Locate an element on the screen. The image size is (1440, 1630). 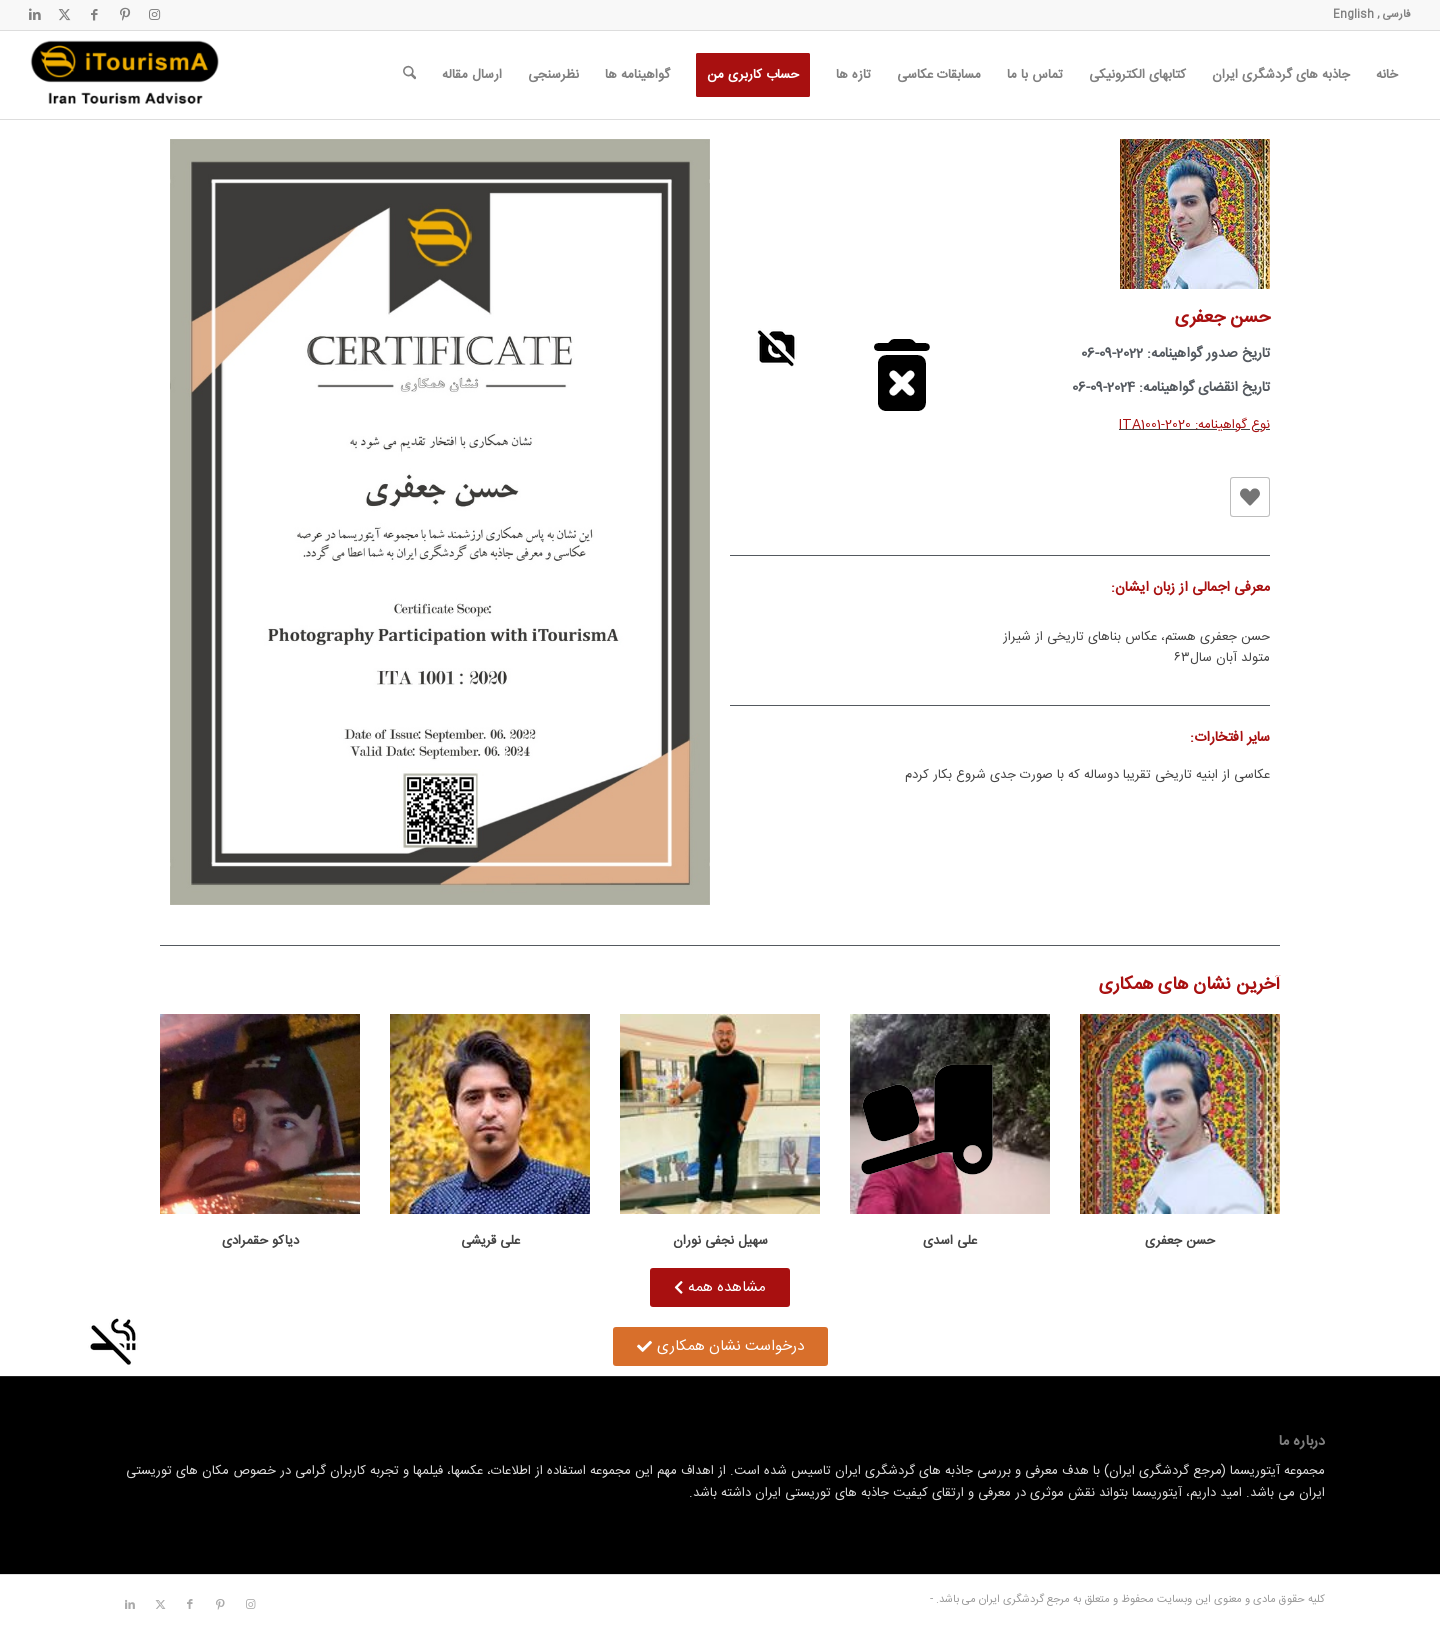
photography not allowed in this area is located at coordinates (777, 347).